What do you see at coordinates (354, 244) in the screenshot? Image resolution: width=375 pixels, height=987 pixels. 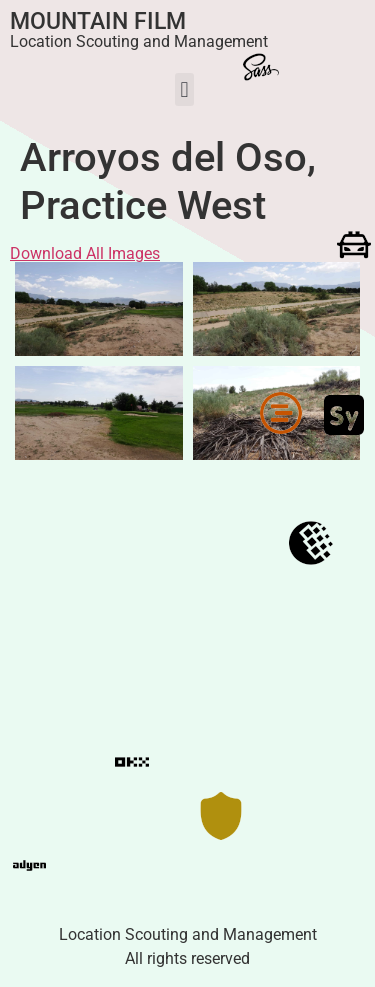 I see `locate nearby police stations` at bounding box center [354, 244].